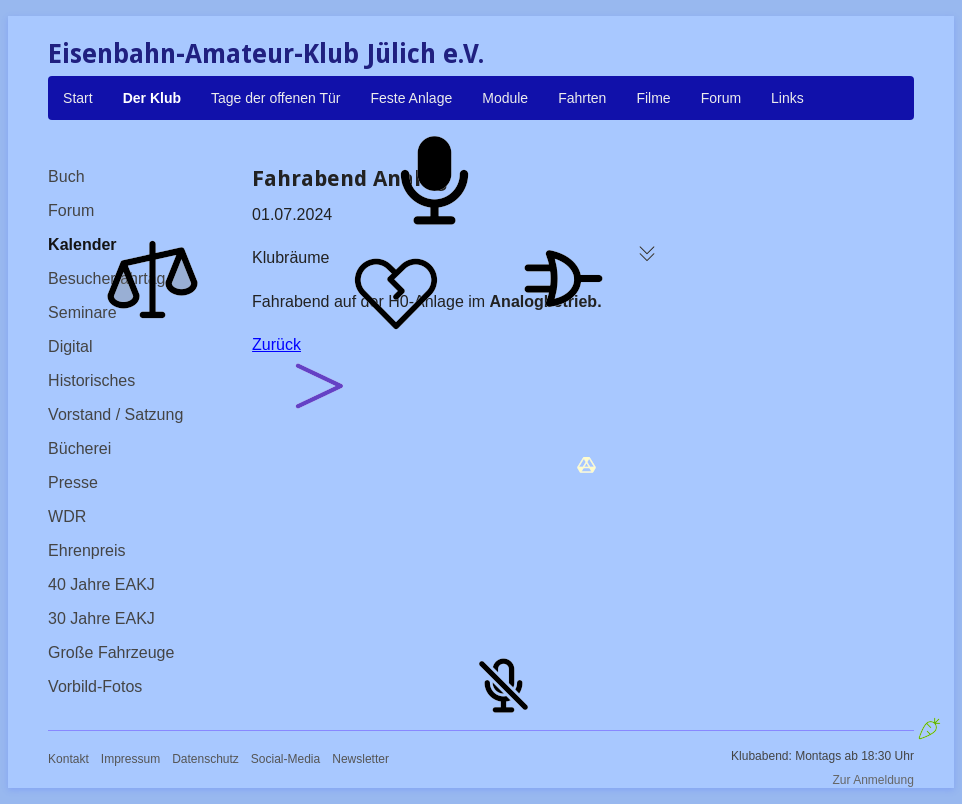 This screenshot has height=804, width=962. I want to click on navigate to the next item or page, so click(316, 386).